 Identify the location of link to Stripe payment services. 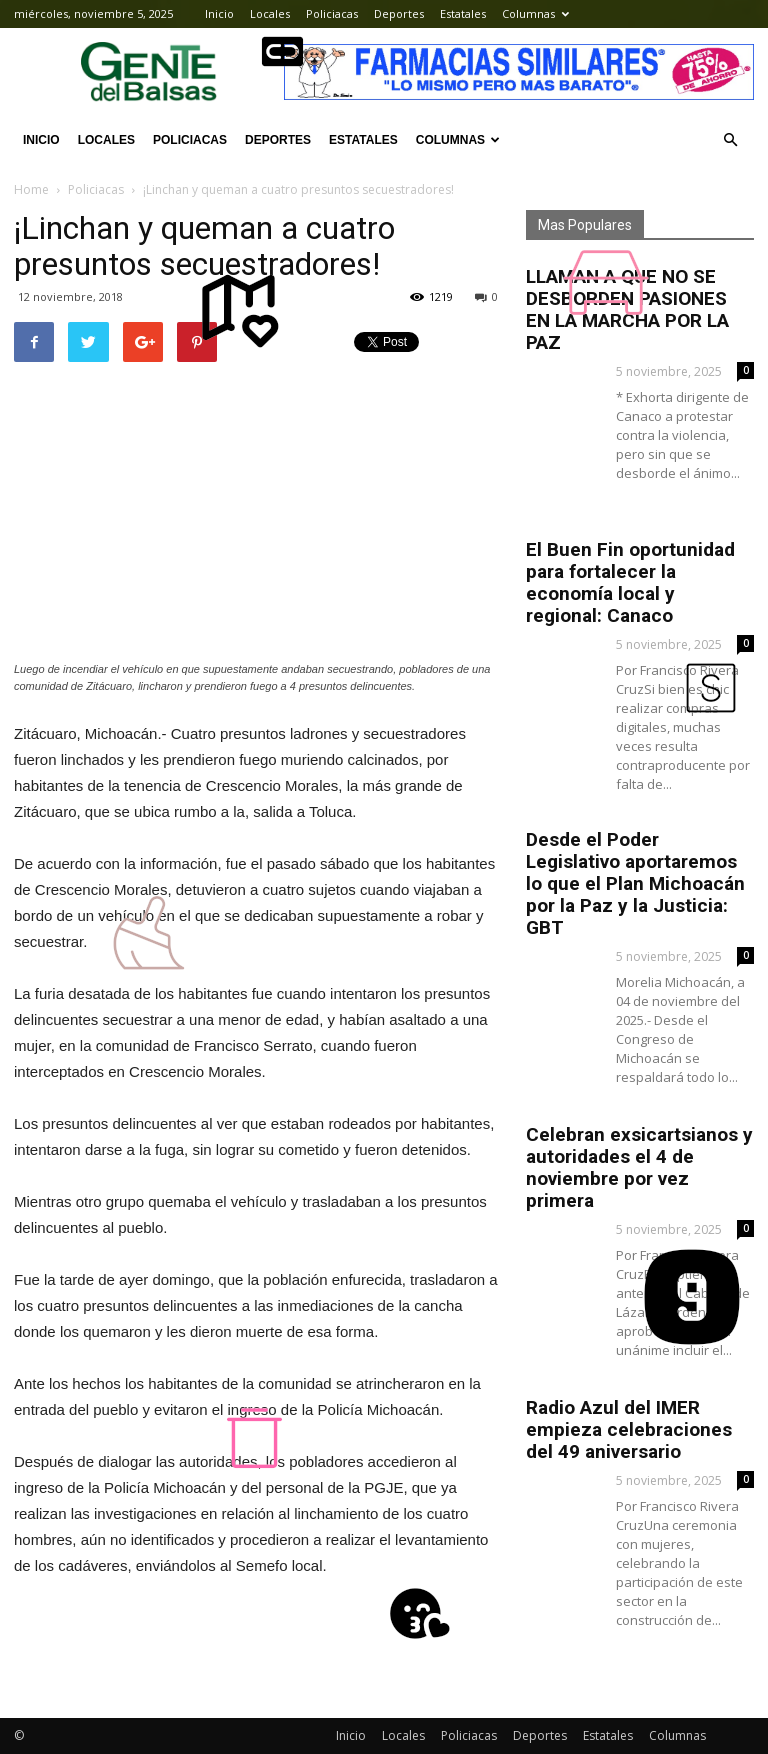
(711, 688).